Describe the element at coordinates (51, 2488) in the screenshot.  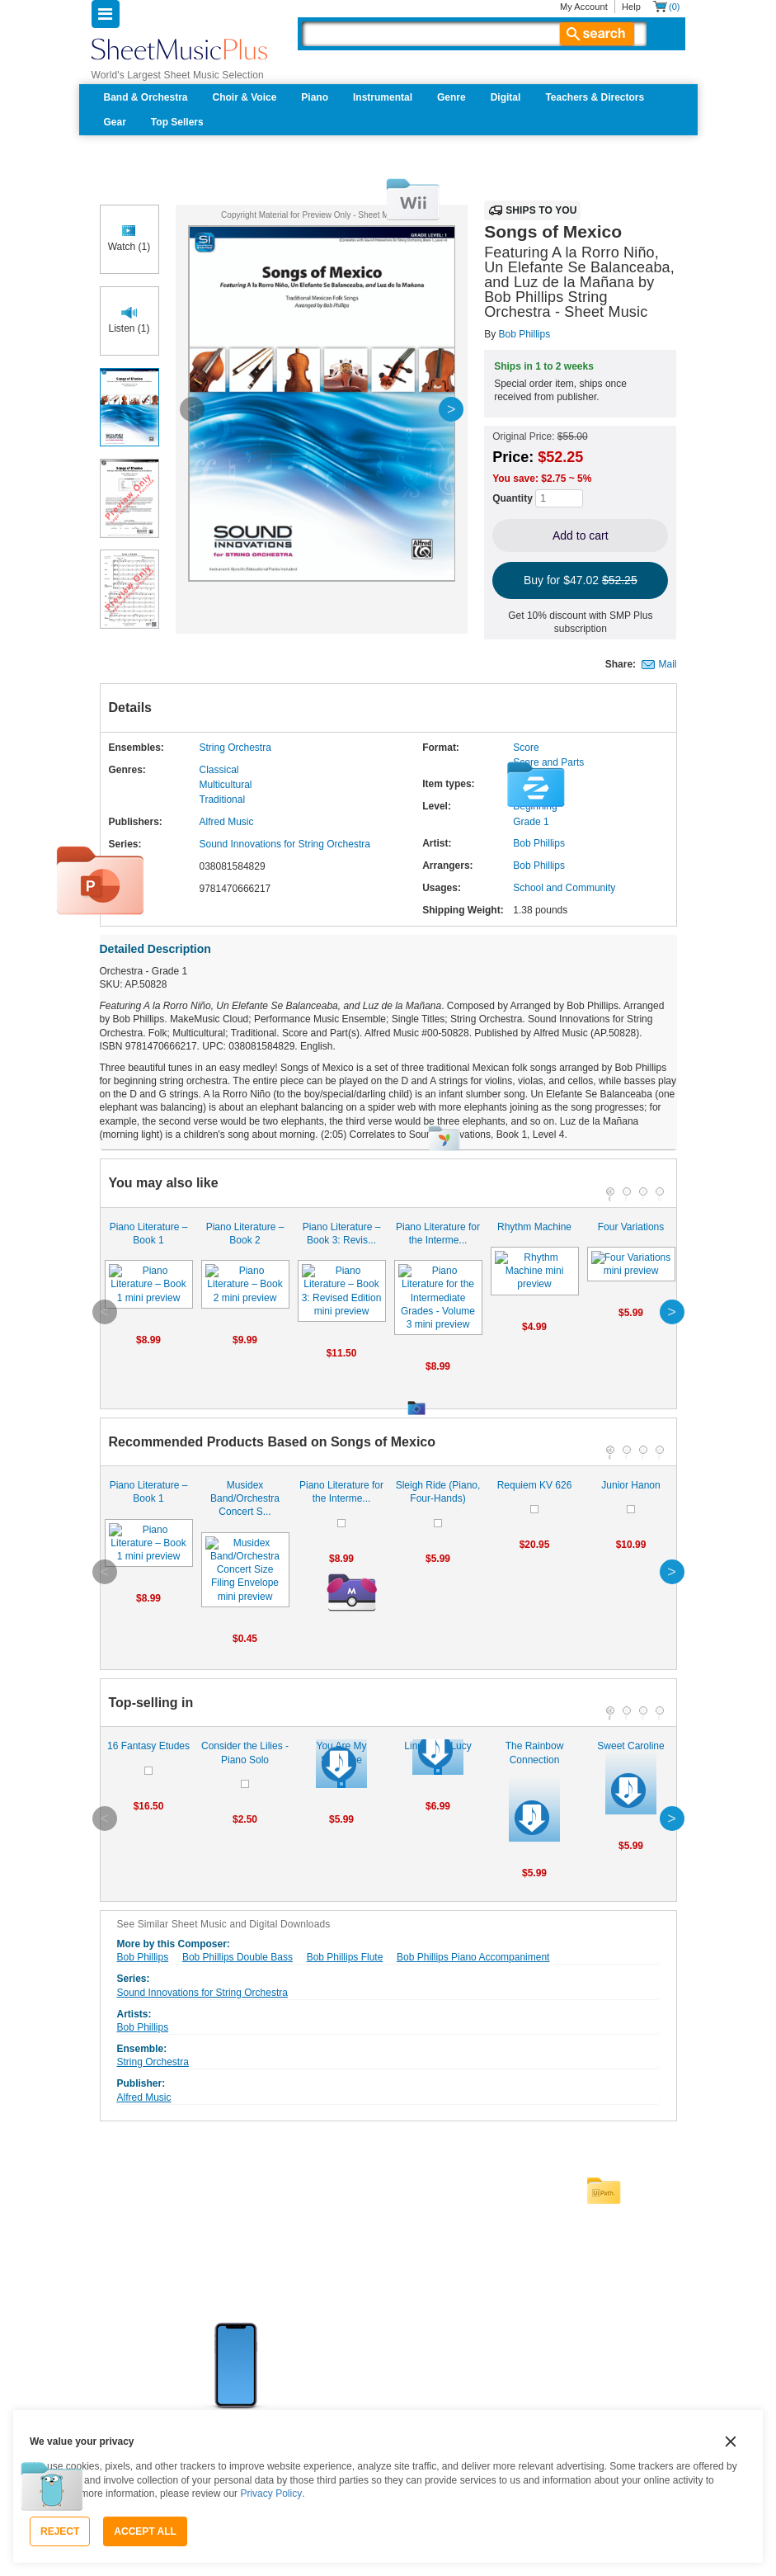
I see `open folder containing Go programming files` at that location.